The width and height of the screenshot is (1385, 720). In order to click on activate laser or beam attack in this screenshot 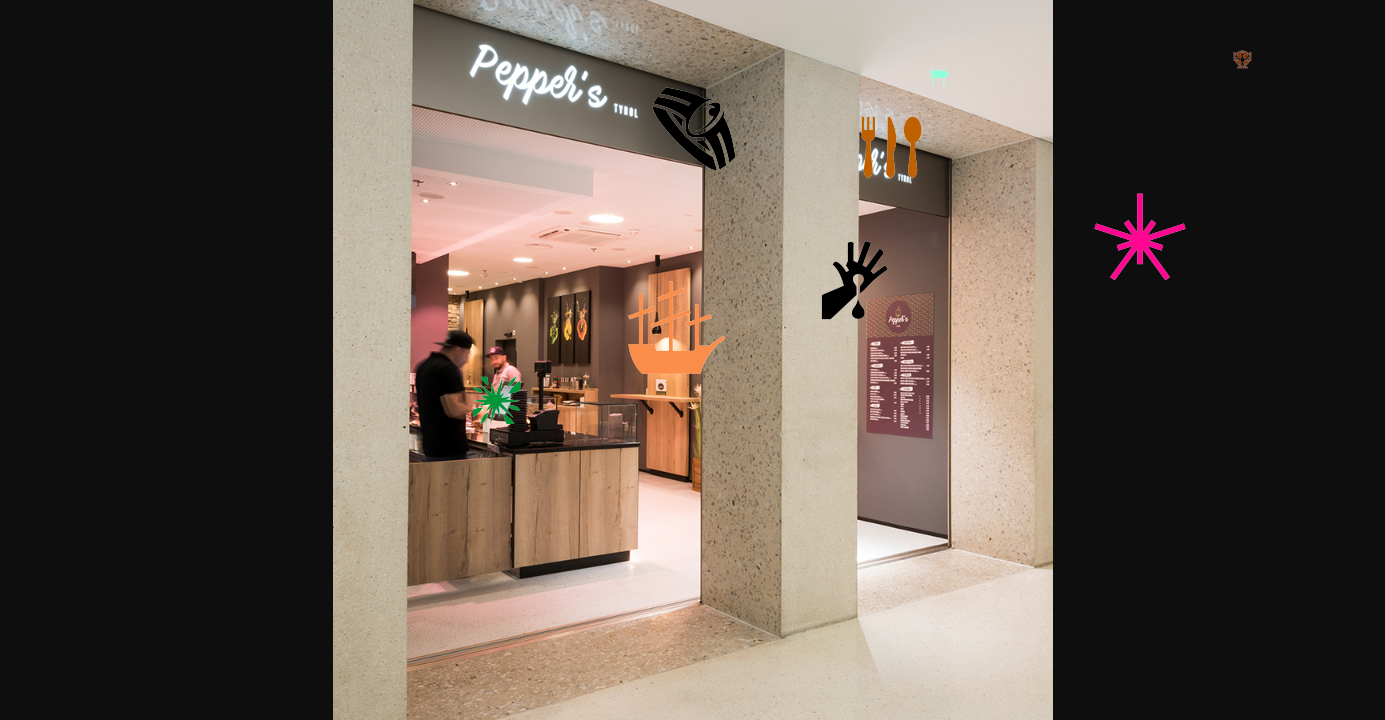, I will do `click(1140, 237)`.